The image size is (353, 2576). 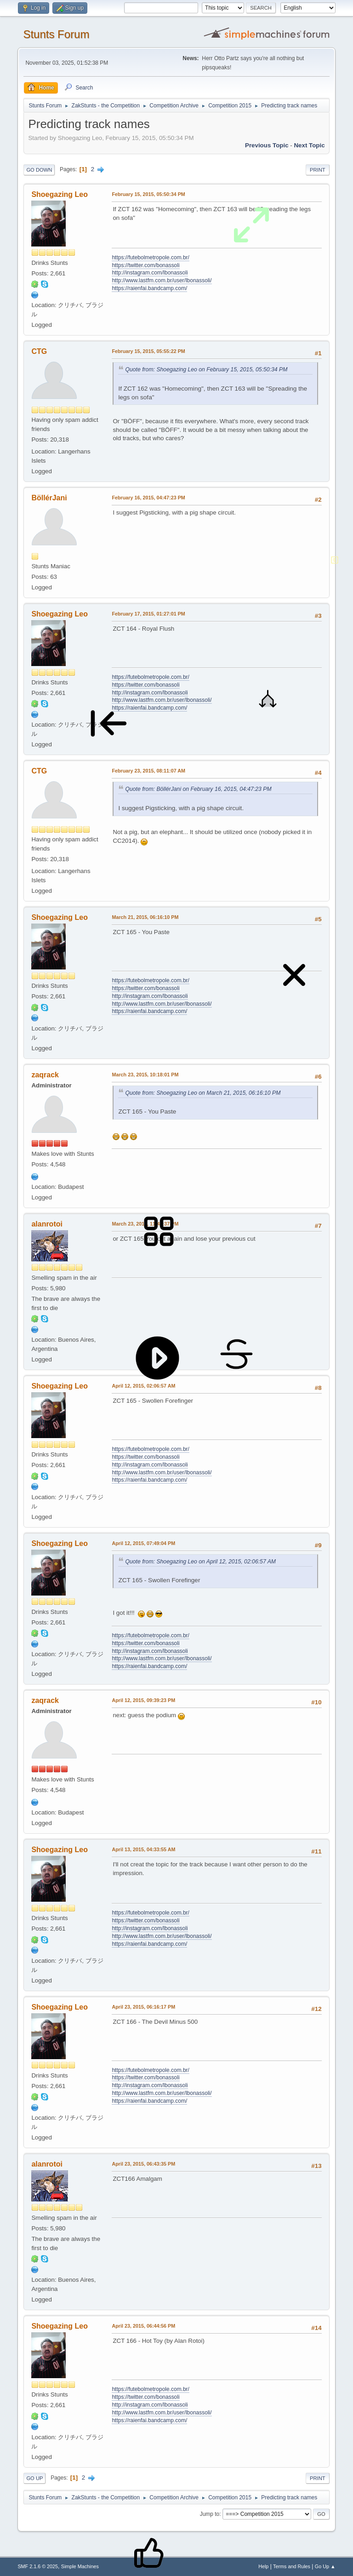 I want to click on like or upvote content, so click(x=149, y=2553).